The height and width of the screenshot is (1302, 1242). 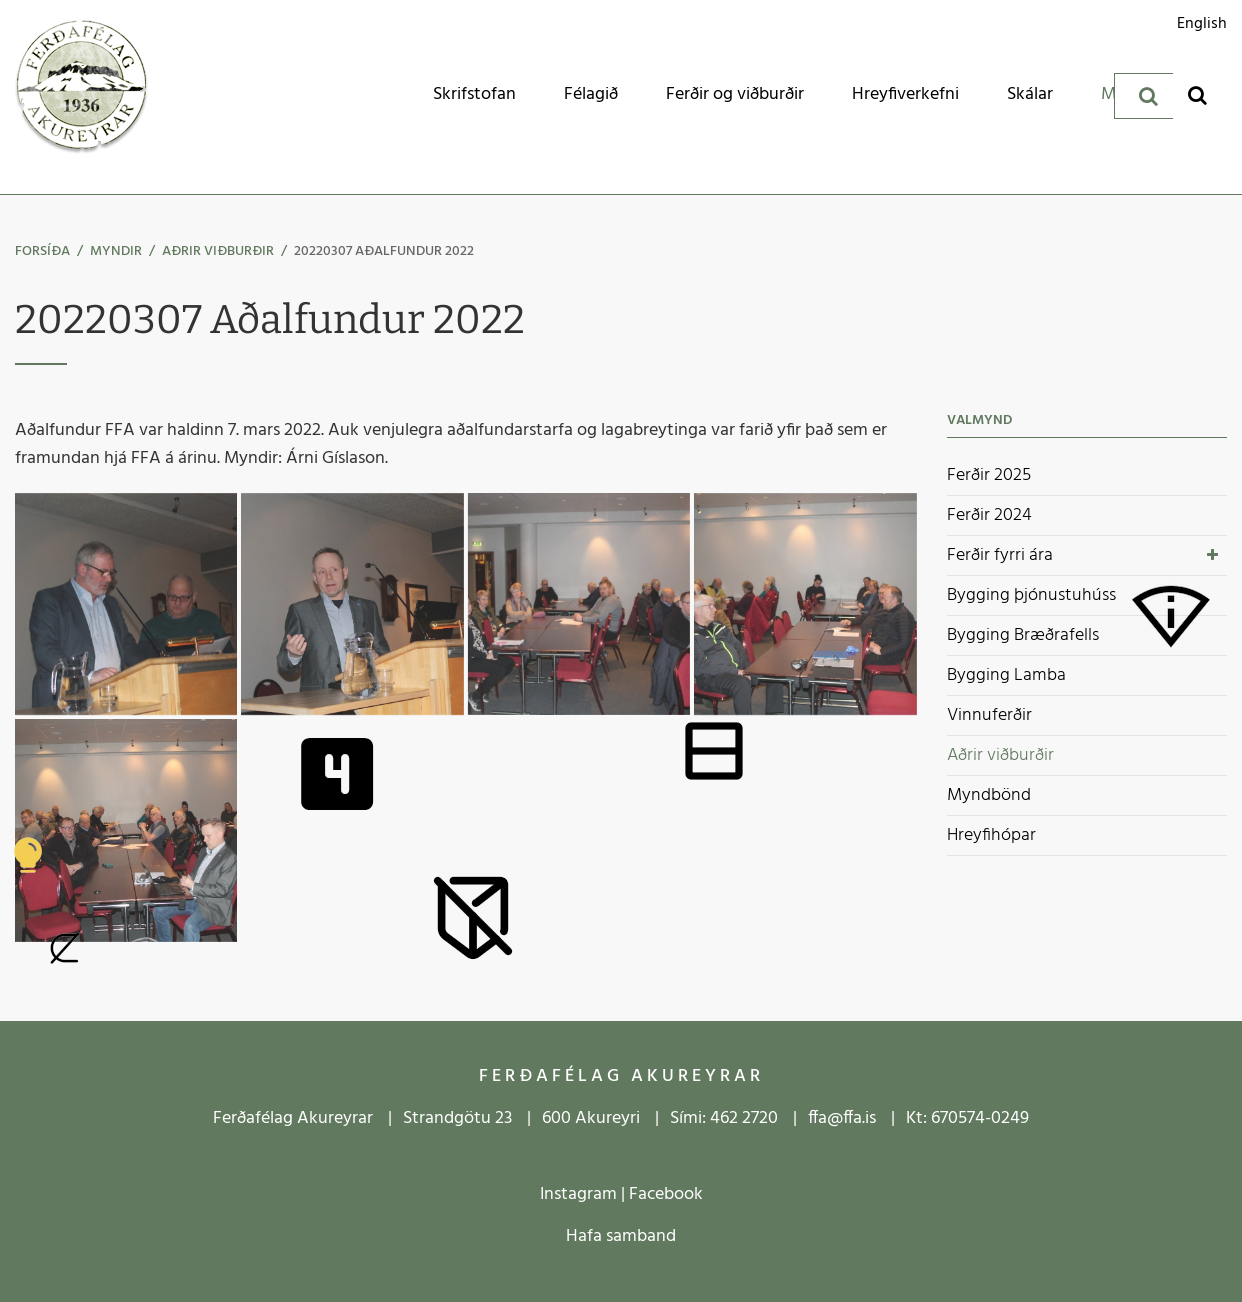 What do you see at coordinates (28, 855) in the screenshot?
I see `view tips or helpful suggestions` at bounding box center [28, 855].